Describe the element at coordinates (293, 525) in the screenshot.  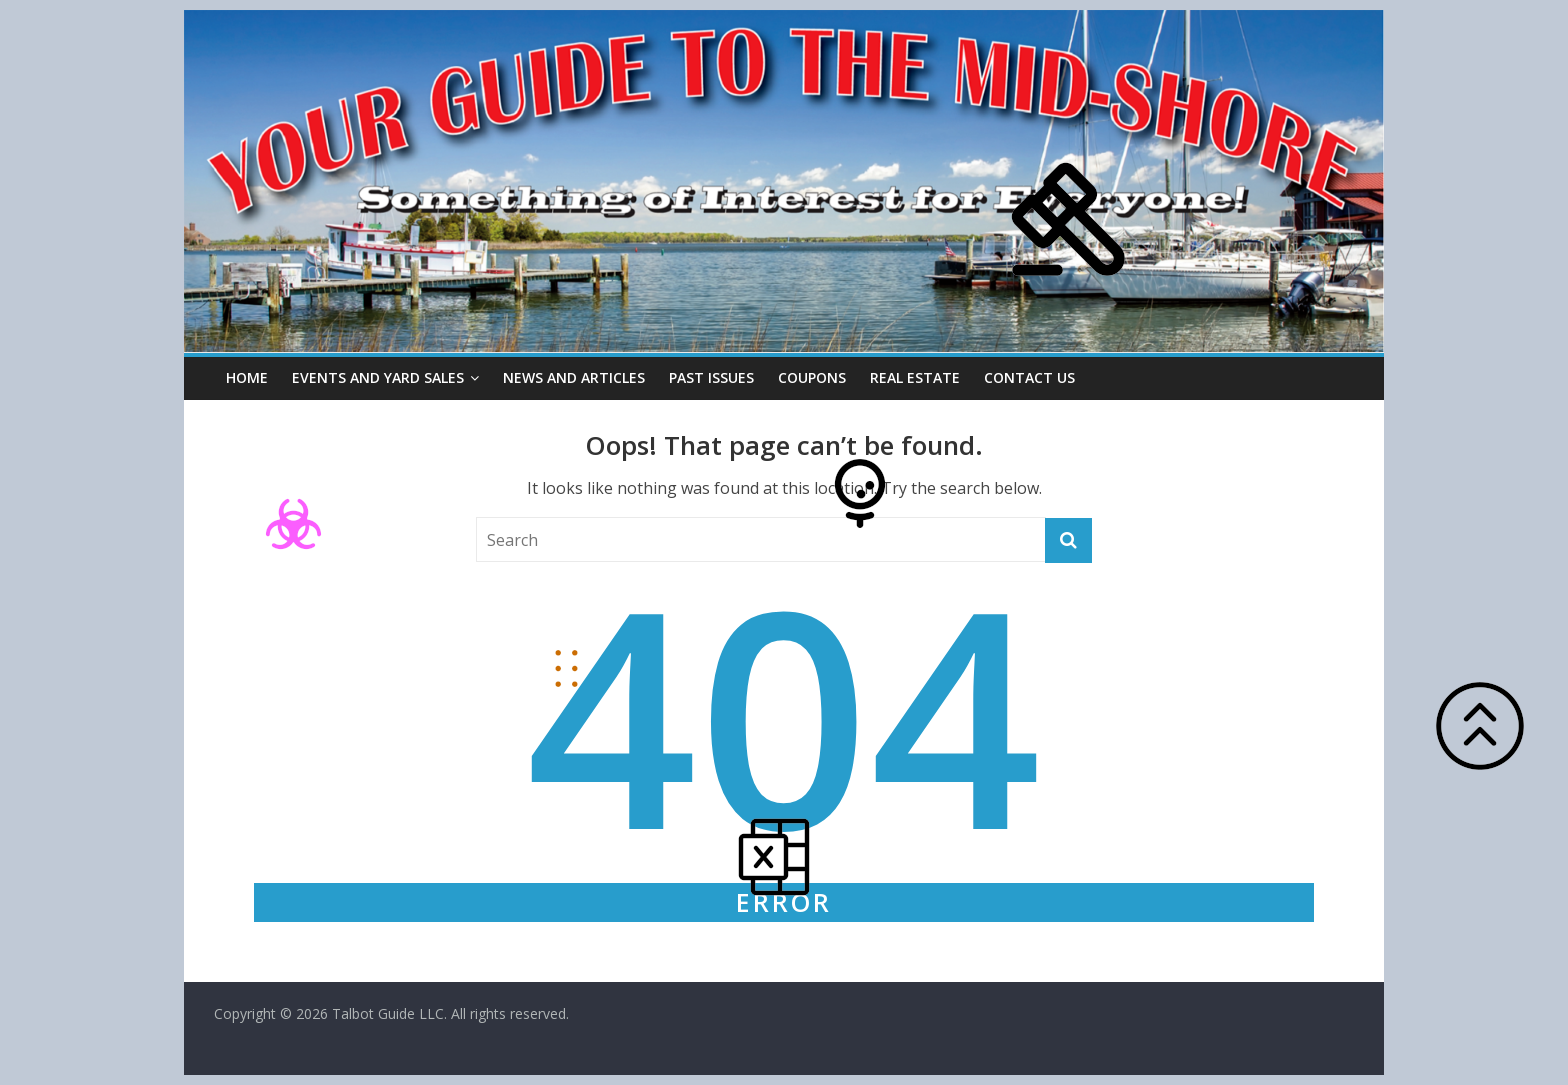
I see `indicates hazardous or dangerous content warning` at that location.